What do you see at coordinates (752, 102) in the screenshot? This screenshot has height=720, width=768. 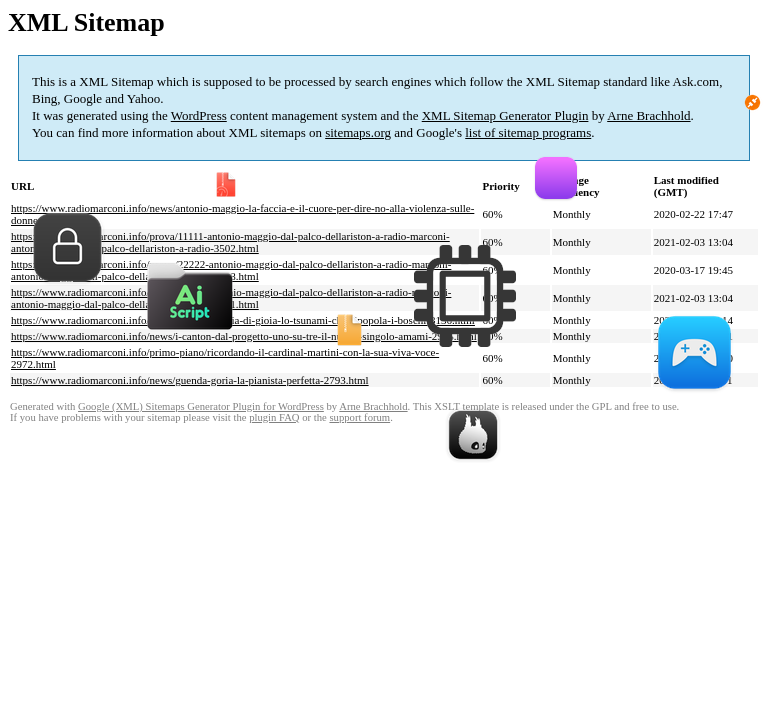 I see `indicates a disconnected or unmounted drive` at bounding box center [752, 102].